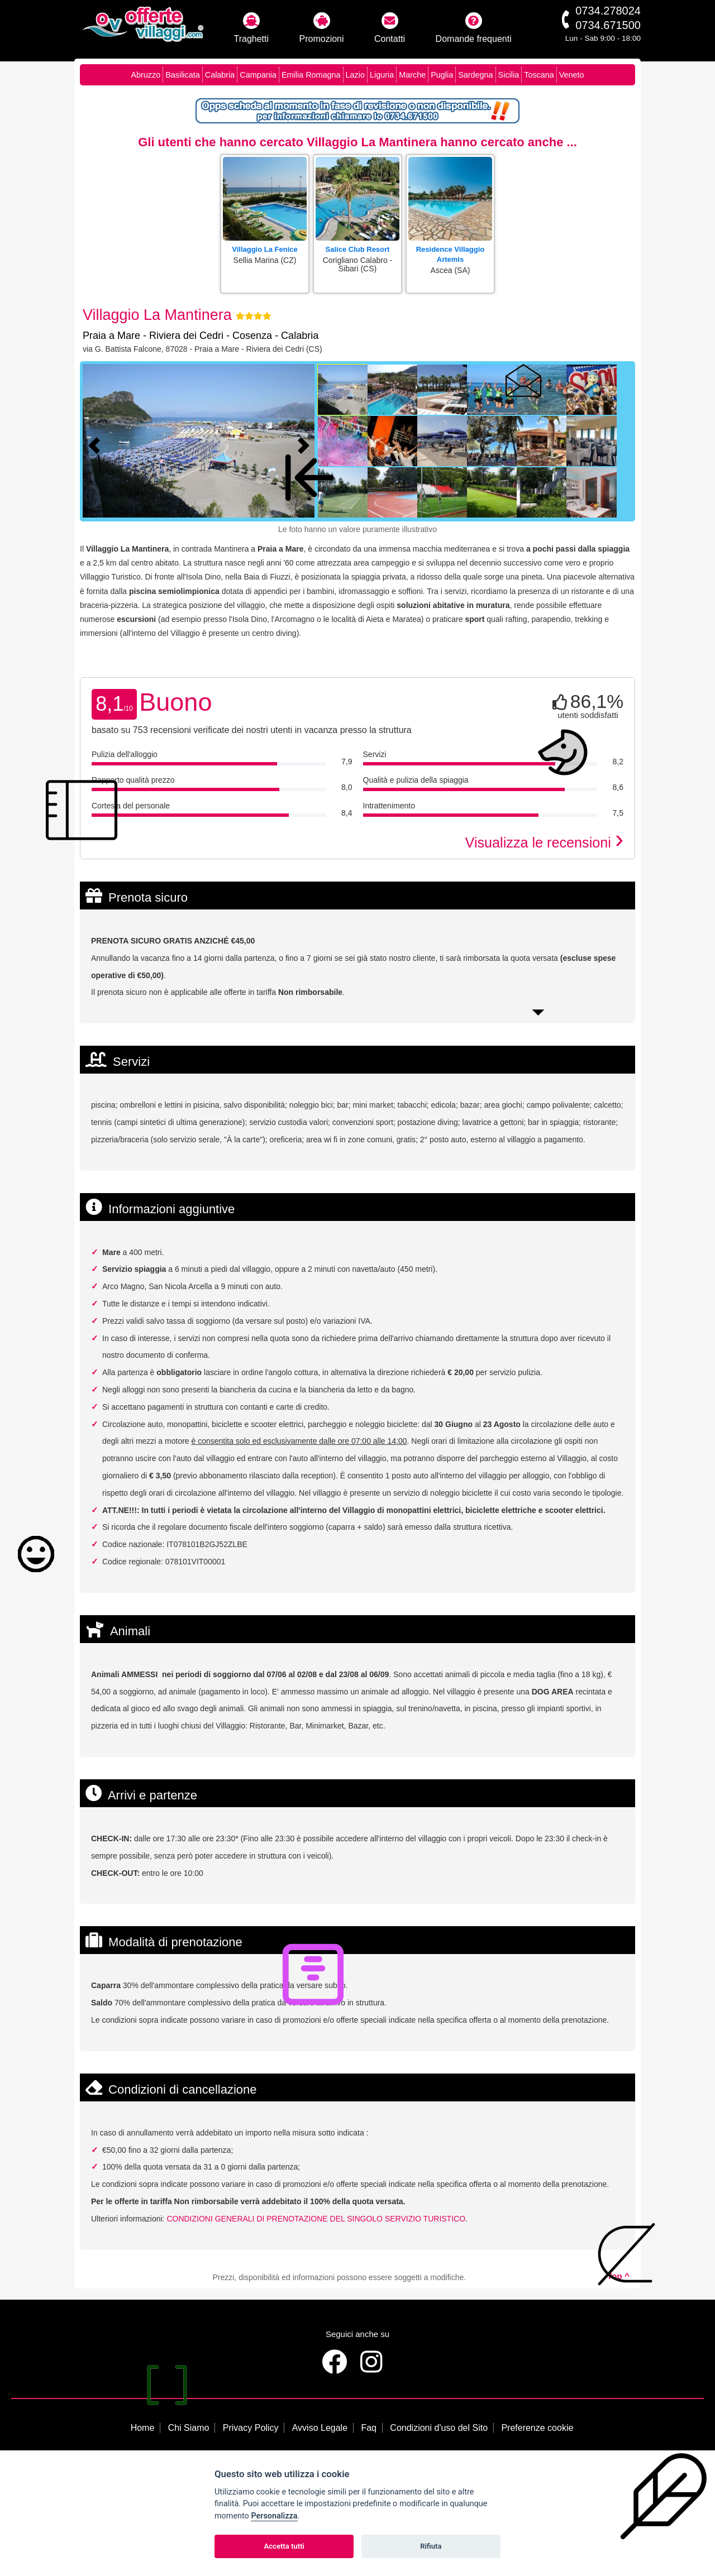 The width and height of the screenshot is (715, 2576). I want to click on access equestrian or horse-related features, so click(564, 752).